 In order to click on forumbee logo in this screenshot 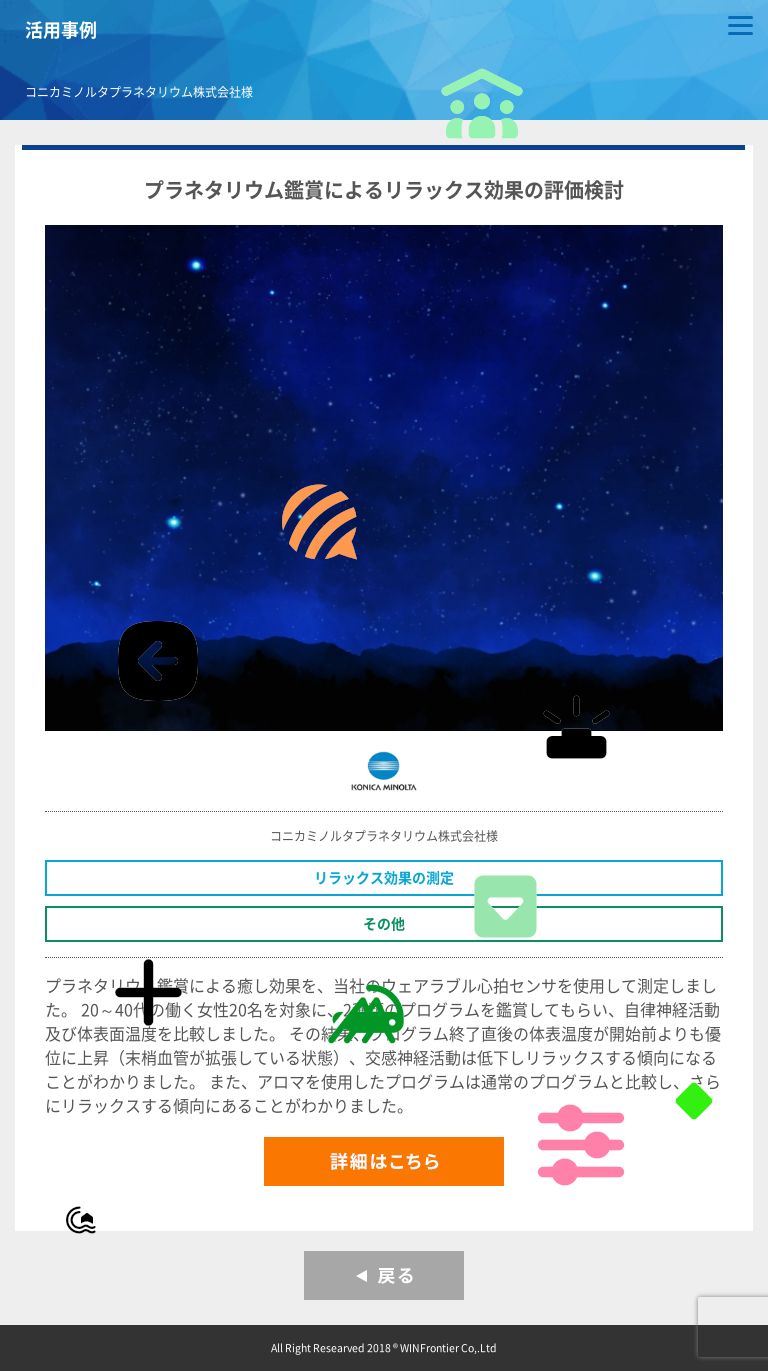, I will do `click(319, 521)`.